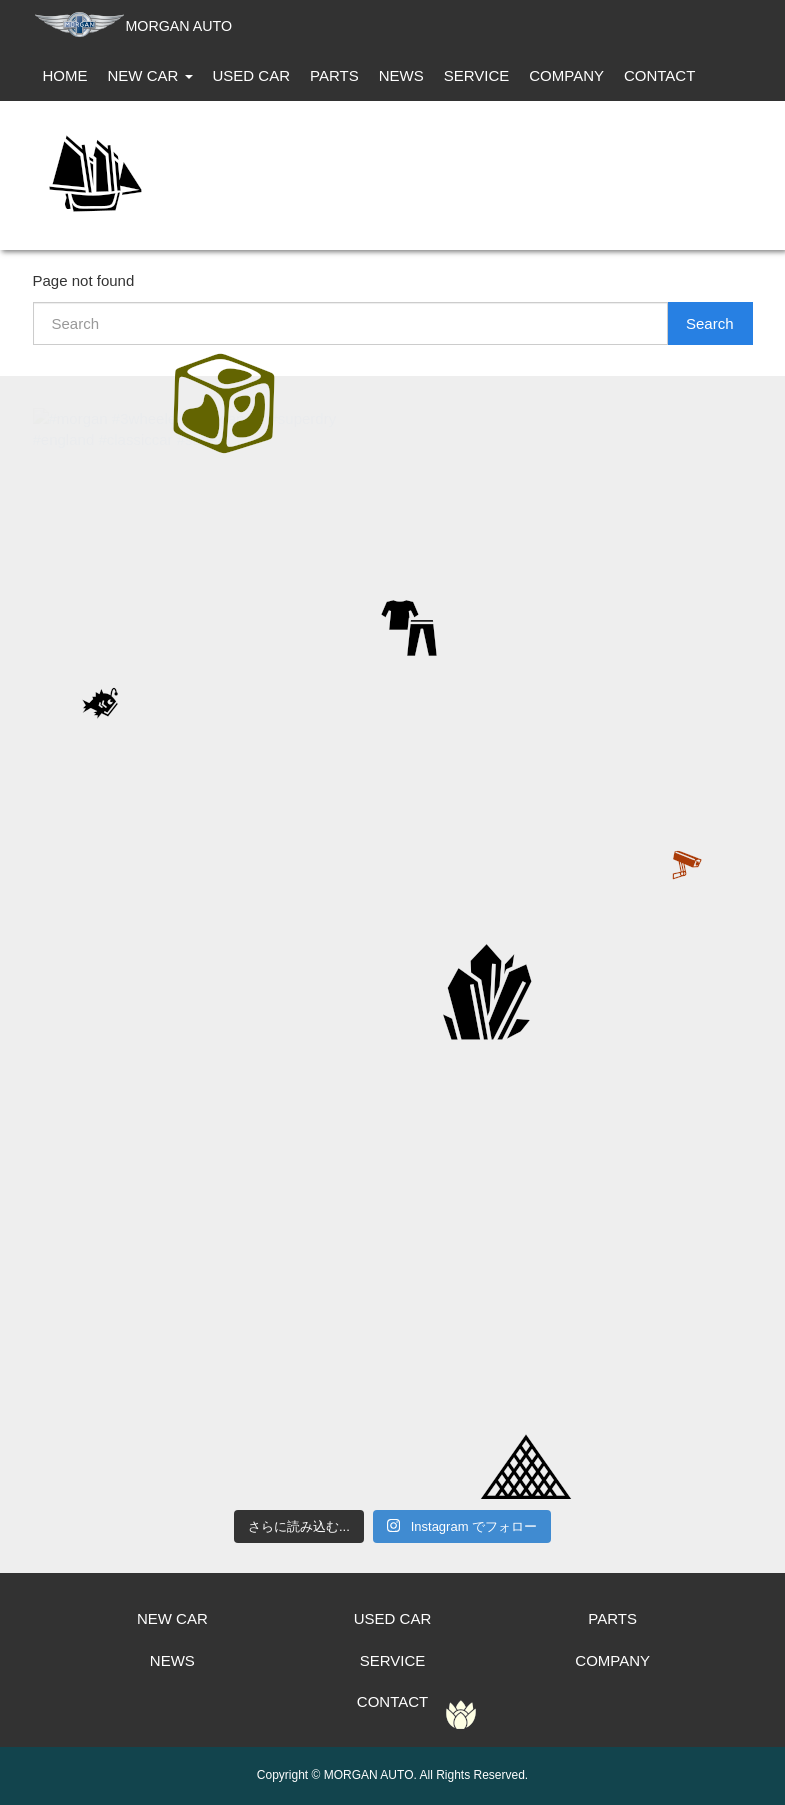  What do you see at coordinates (526, 1469) in the screenshot?
I see `view information about the Louvre museum` at bounding box center [526, 1469].